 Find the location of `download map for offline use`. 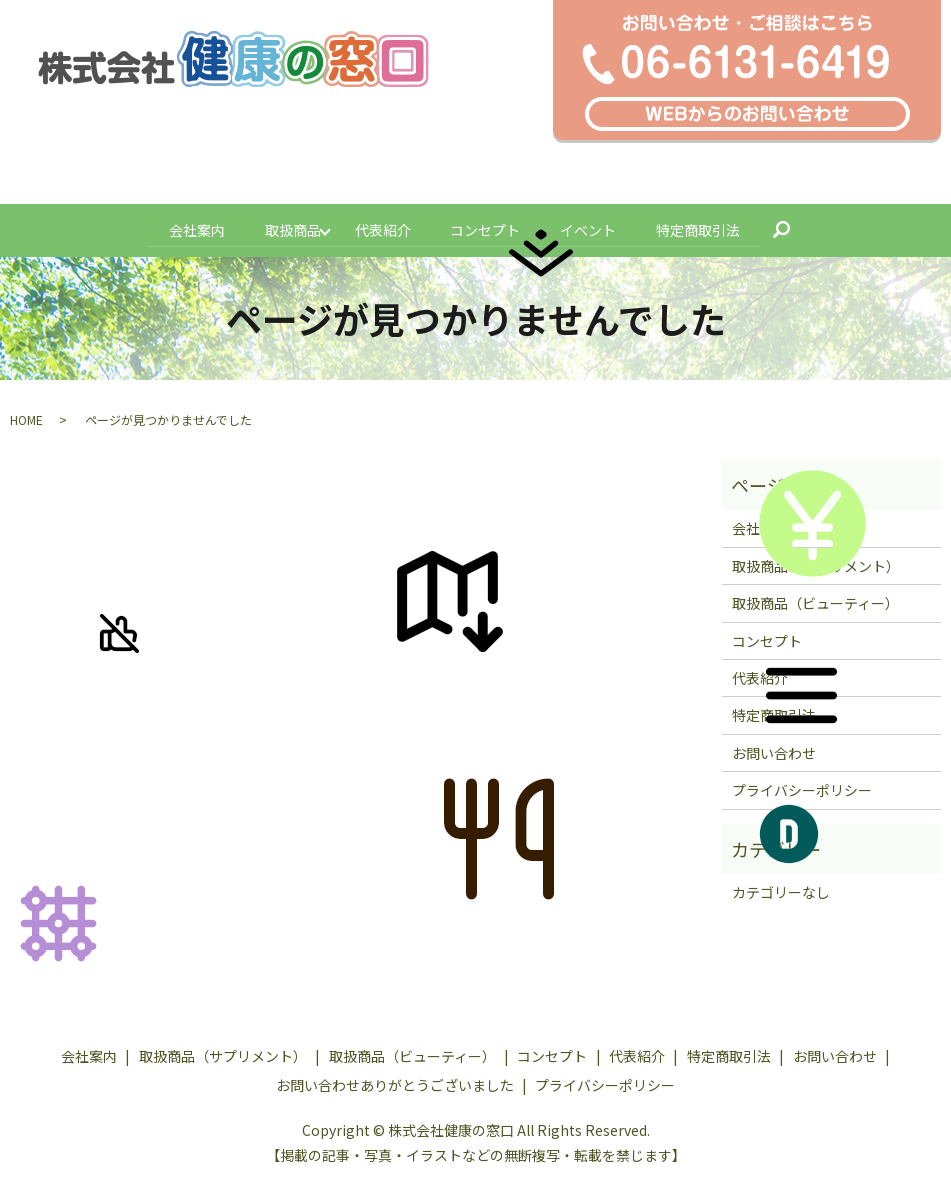

download map for offline use is located at coordinates (447, 596).